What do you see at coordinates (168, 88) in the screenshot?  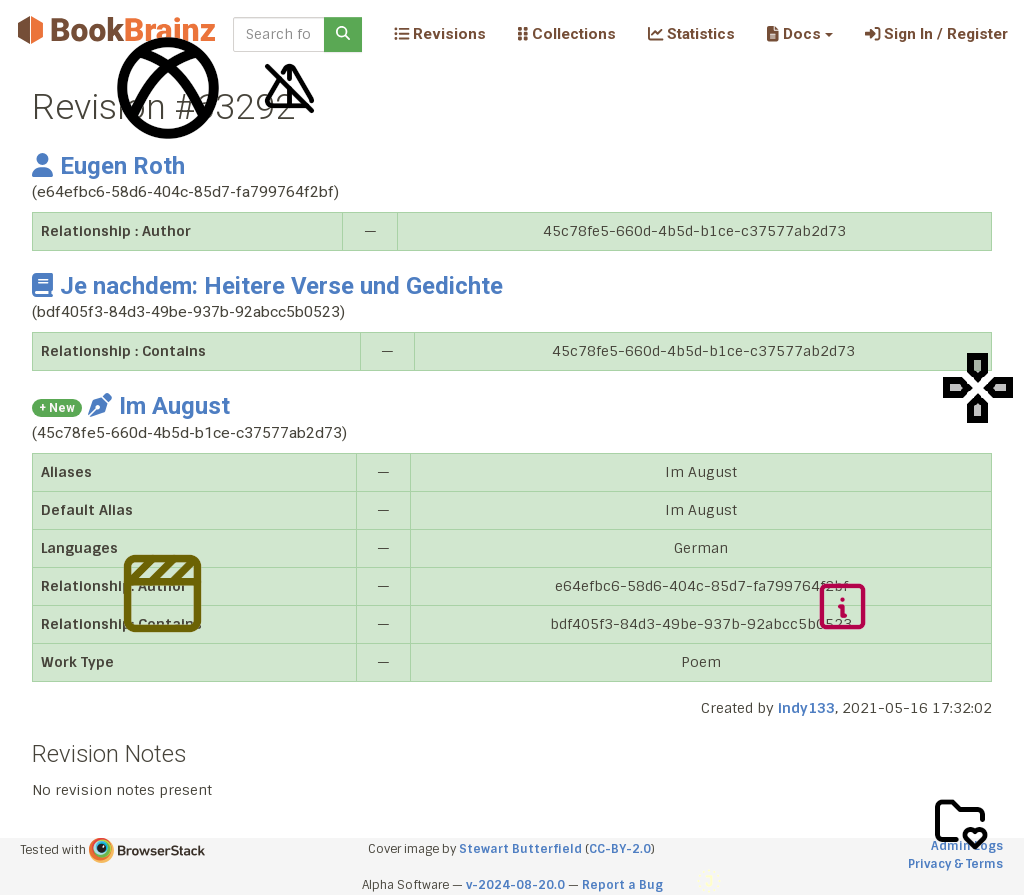 I see `xbox brand logo` at bounding box center [168, 88].